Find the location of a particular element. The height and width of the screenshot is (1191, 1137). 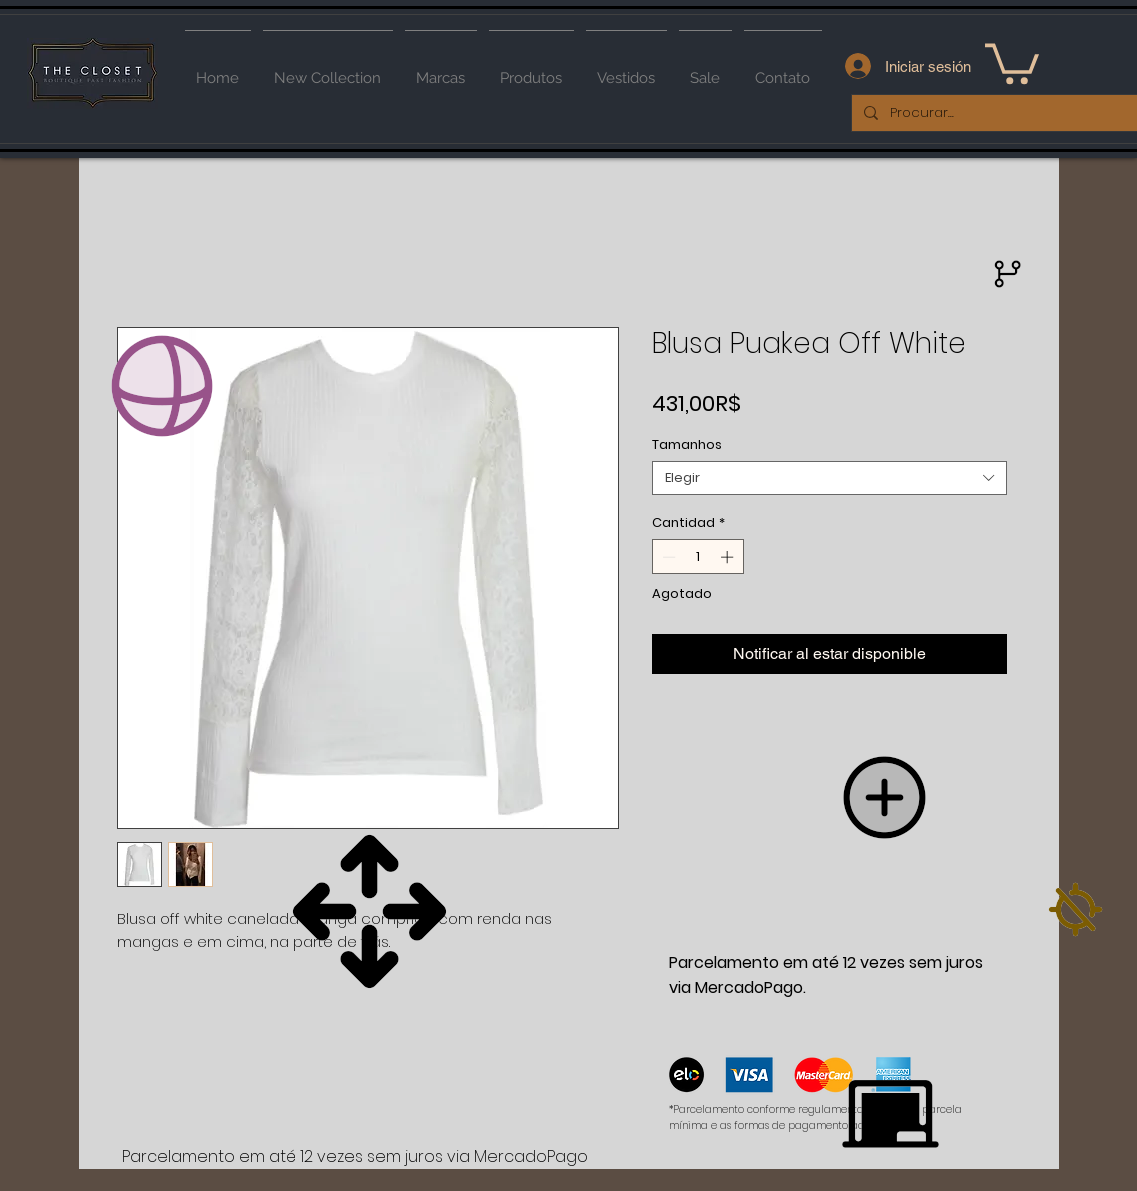

access global or worldwide settings is located at coordinates (162, 386).